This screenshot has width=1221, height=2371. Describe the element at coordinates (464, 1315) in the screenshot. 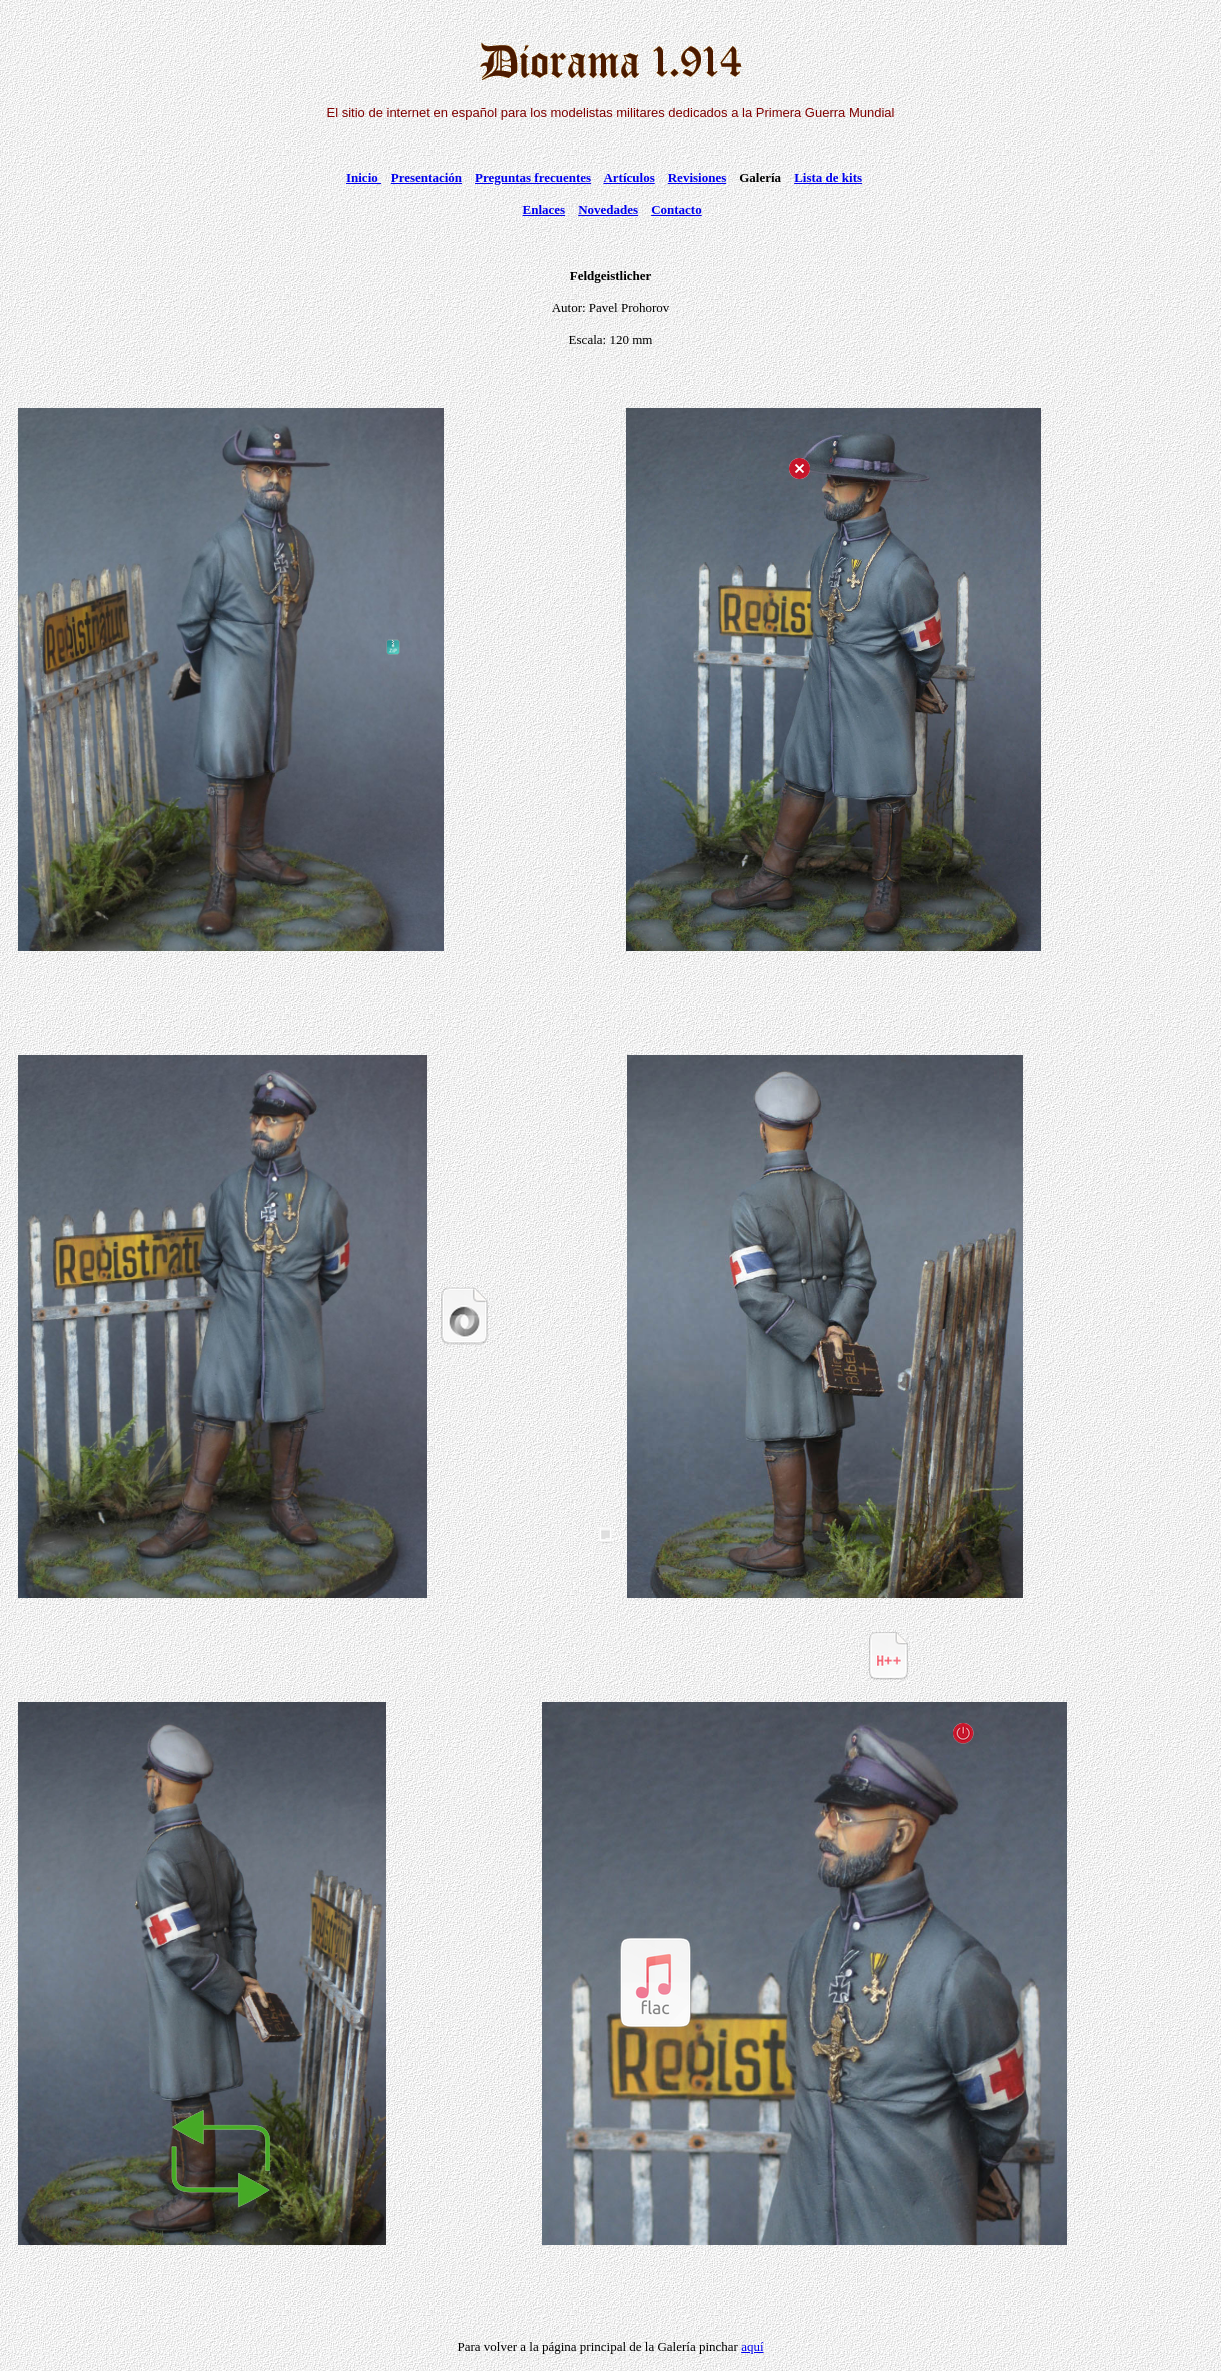

I see `json file type indicator` at that location.